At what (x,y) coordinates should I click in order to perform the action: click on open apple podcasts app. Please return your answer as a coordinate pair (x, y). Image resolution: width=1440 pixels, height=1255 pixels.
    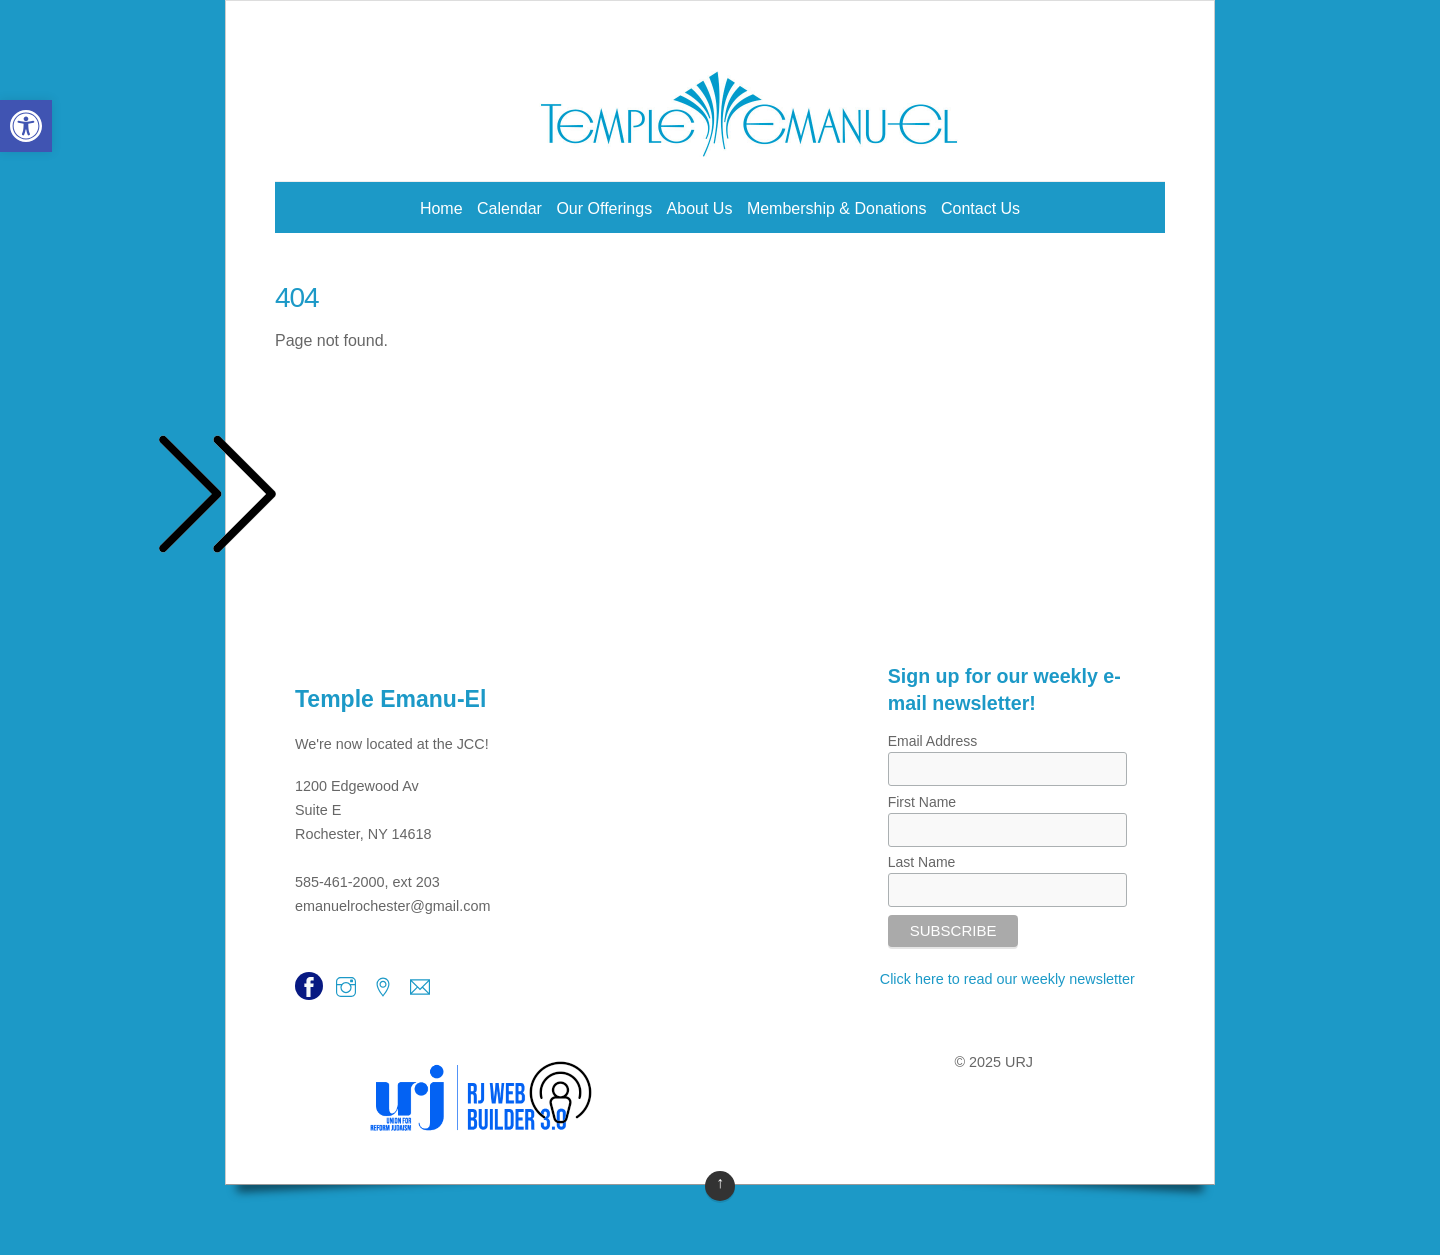
    Looking at the image, I should click on (560, 1092).